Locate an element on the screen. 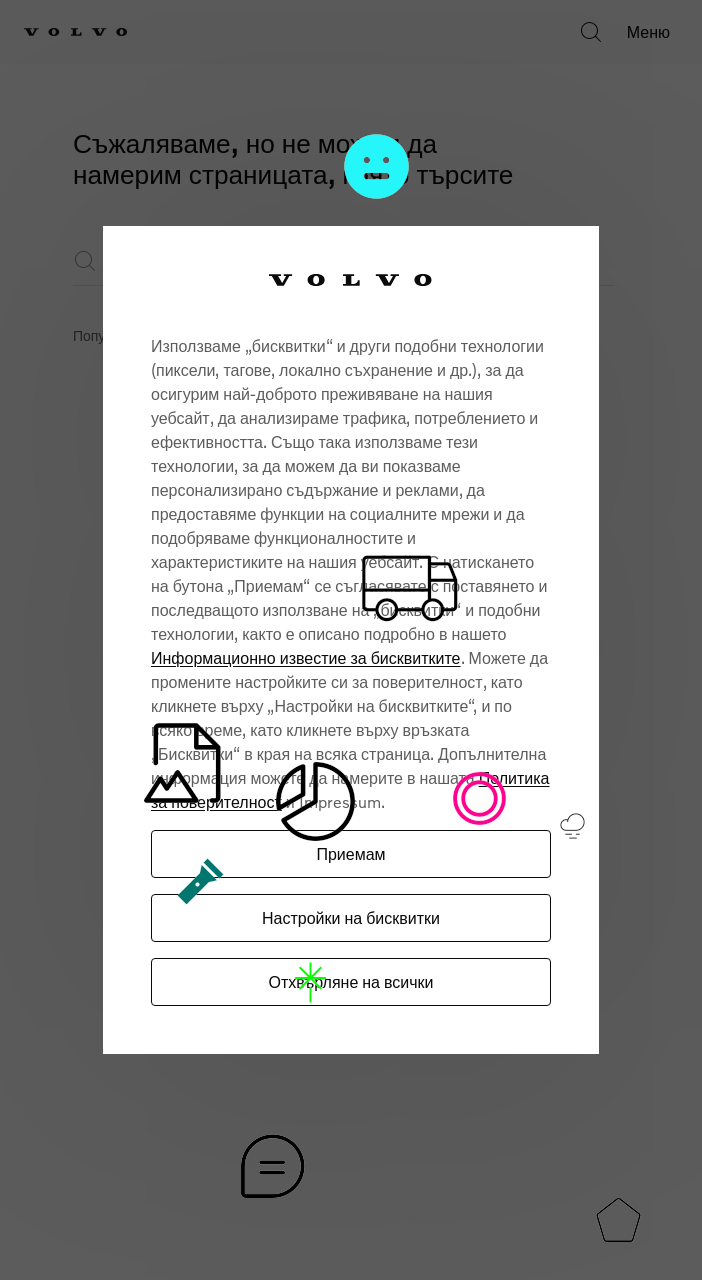  indicate neutral or no mood selected is located at coordinates (376, 166).